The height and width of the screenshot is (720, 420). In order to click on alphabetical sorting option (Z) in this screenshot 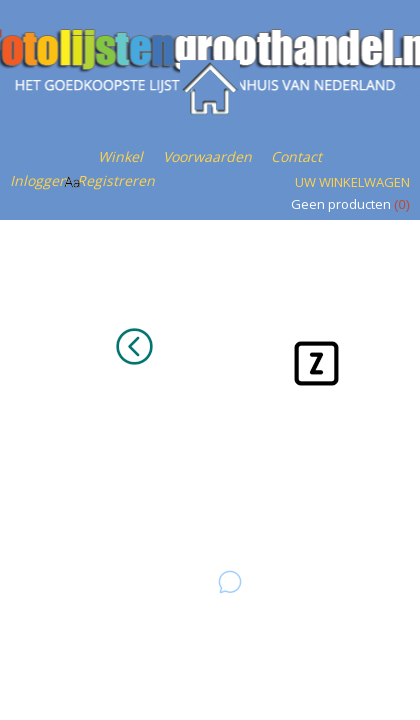, I will do `click(316, 363)`.